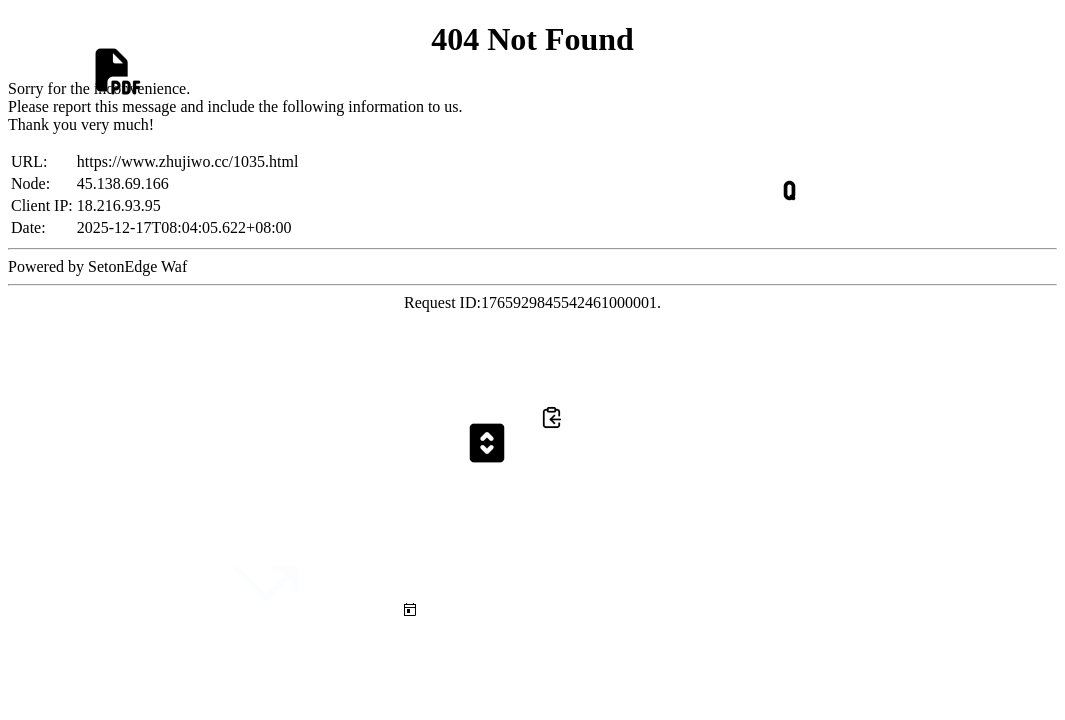 The image size is (1065, 720). What do you see at coordinates (551, 417) in the screenshot?
I see `paste content from clipboard` at bounding box center [551, 417].